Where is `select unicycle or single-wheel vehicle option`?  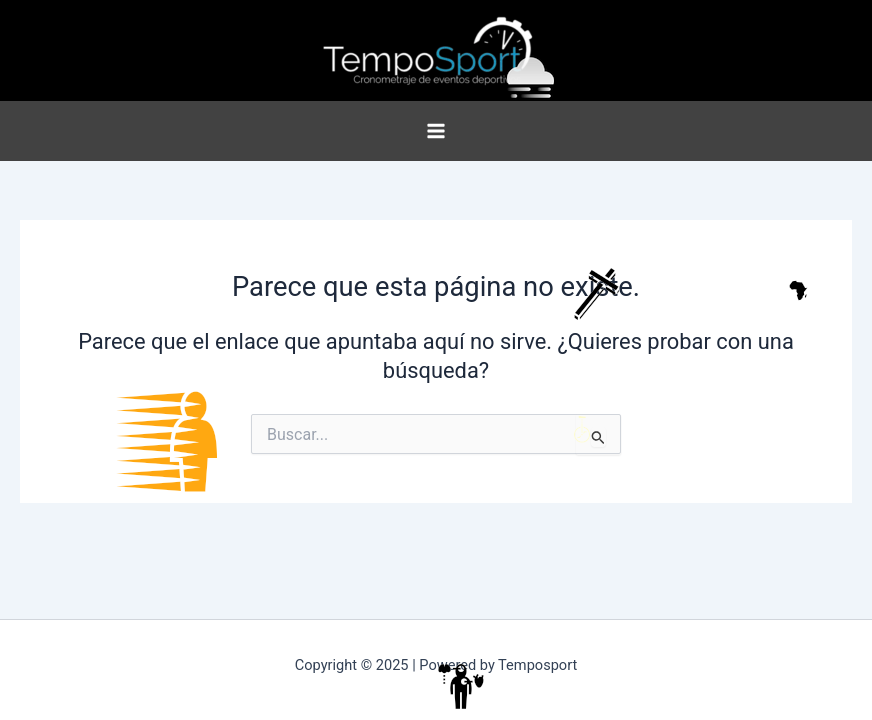 select unicycle or single-wheel vehicle option is located at coordinates (582, 429).